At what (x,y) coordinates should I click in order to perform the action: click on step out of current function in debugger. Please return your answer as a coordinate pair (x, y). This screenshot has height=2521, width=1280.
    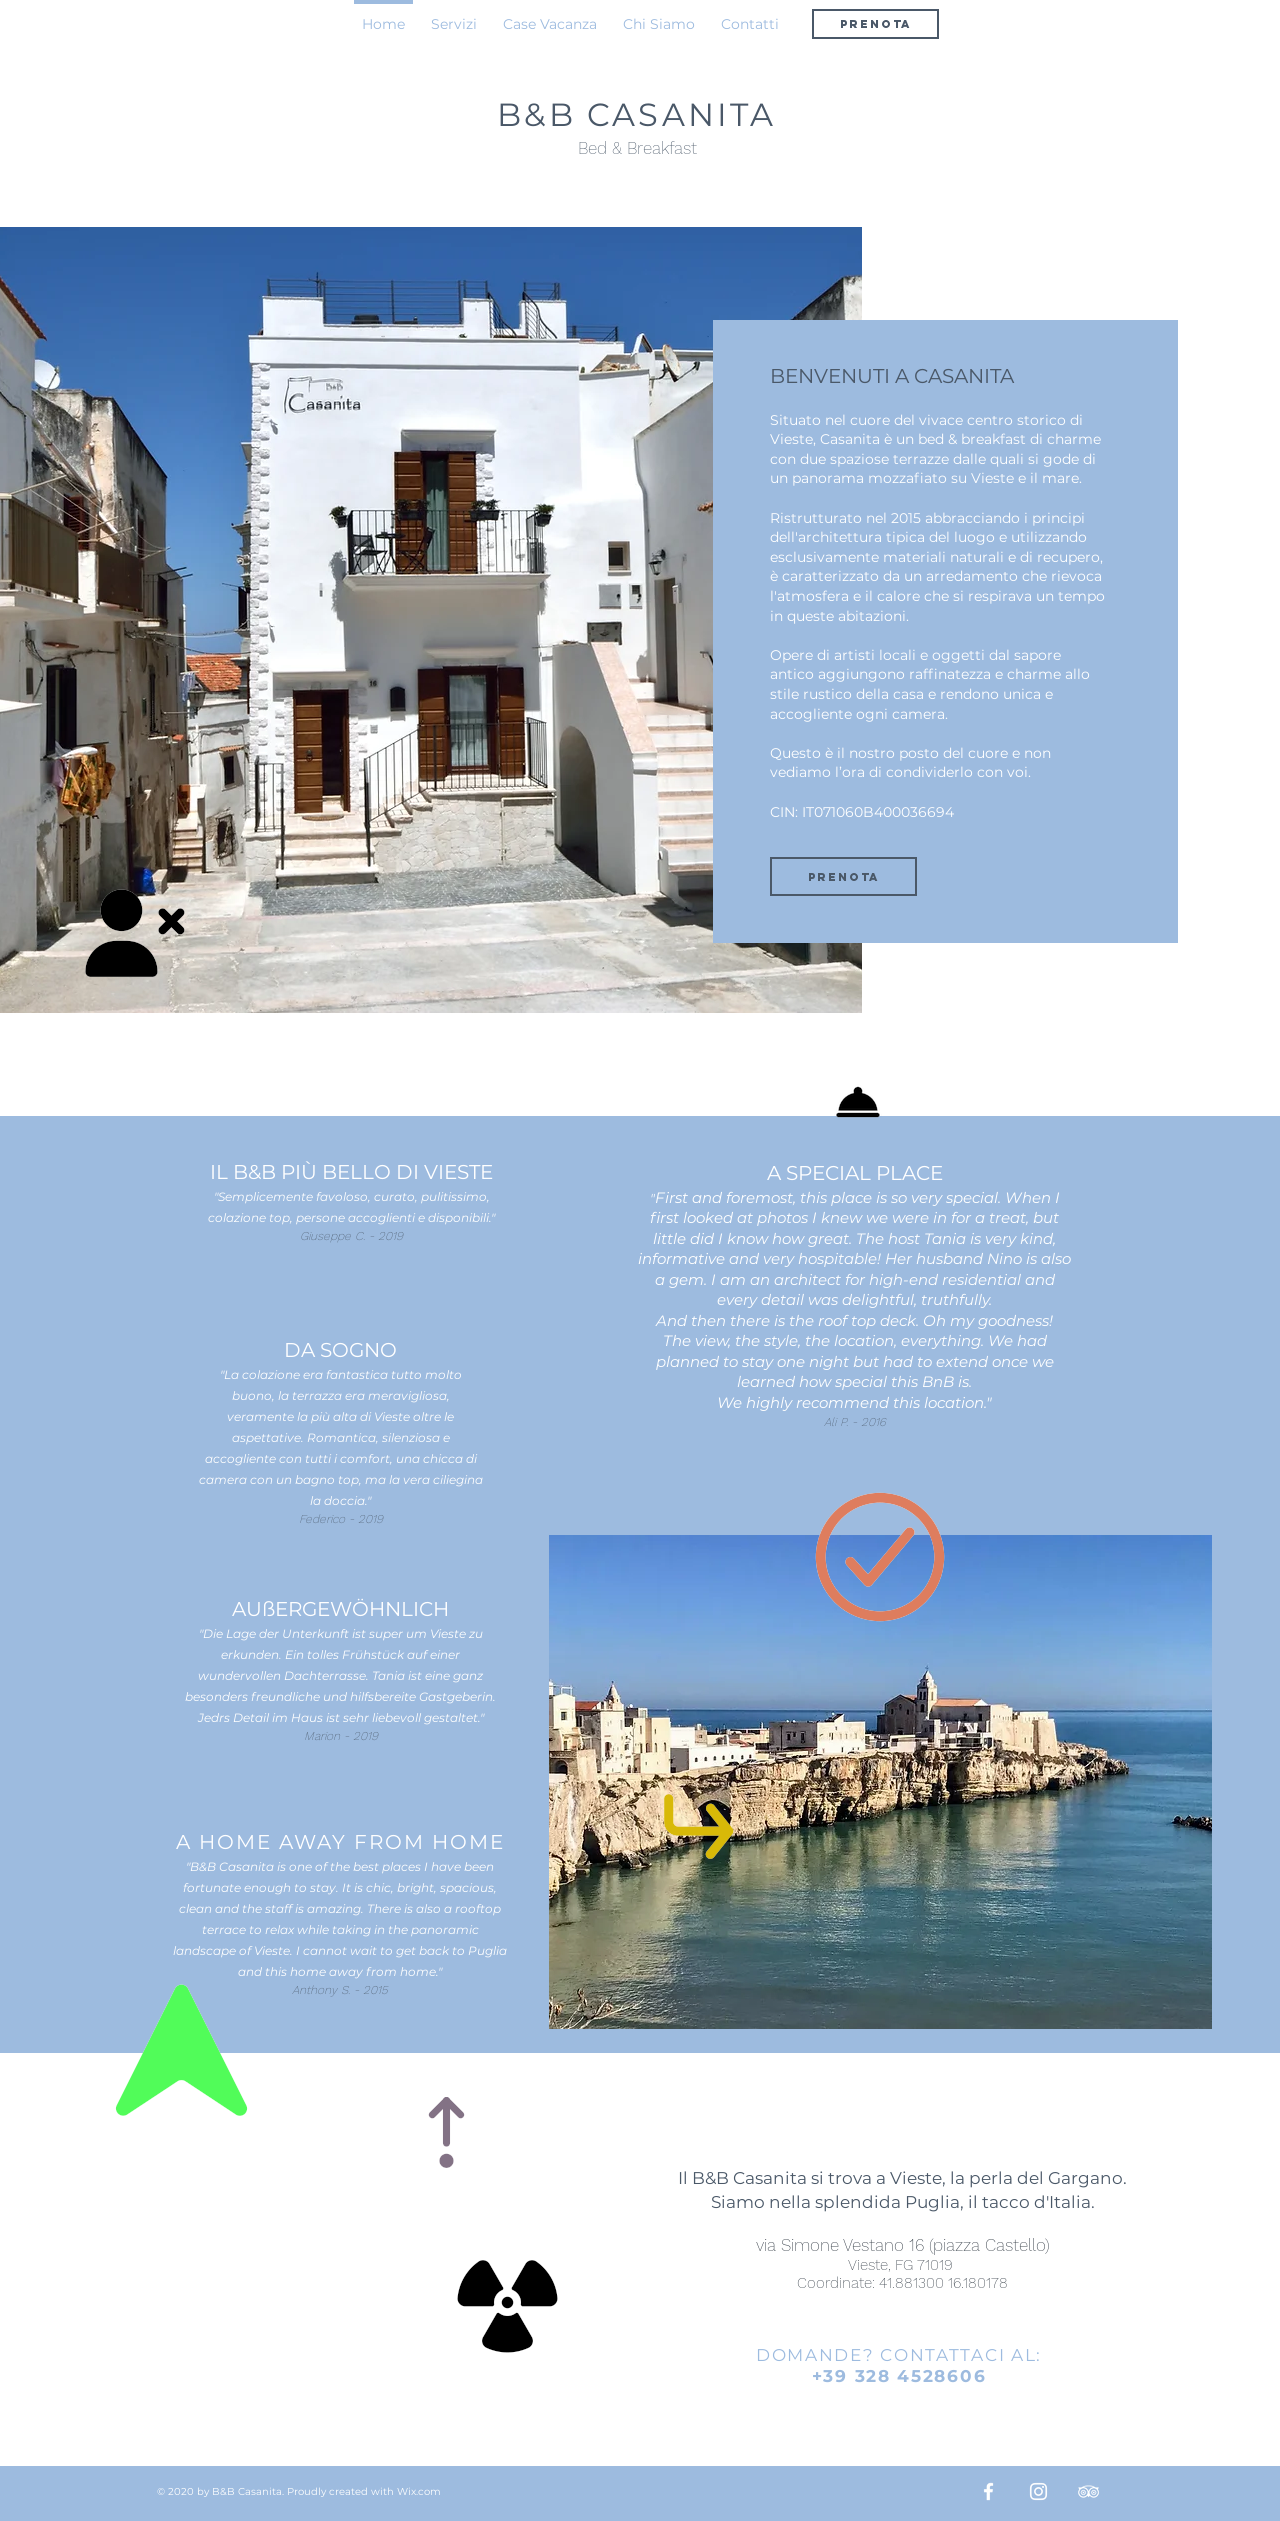
    Looking at the image, I should click on (446, 2132).